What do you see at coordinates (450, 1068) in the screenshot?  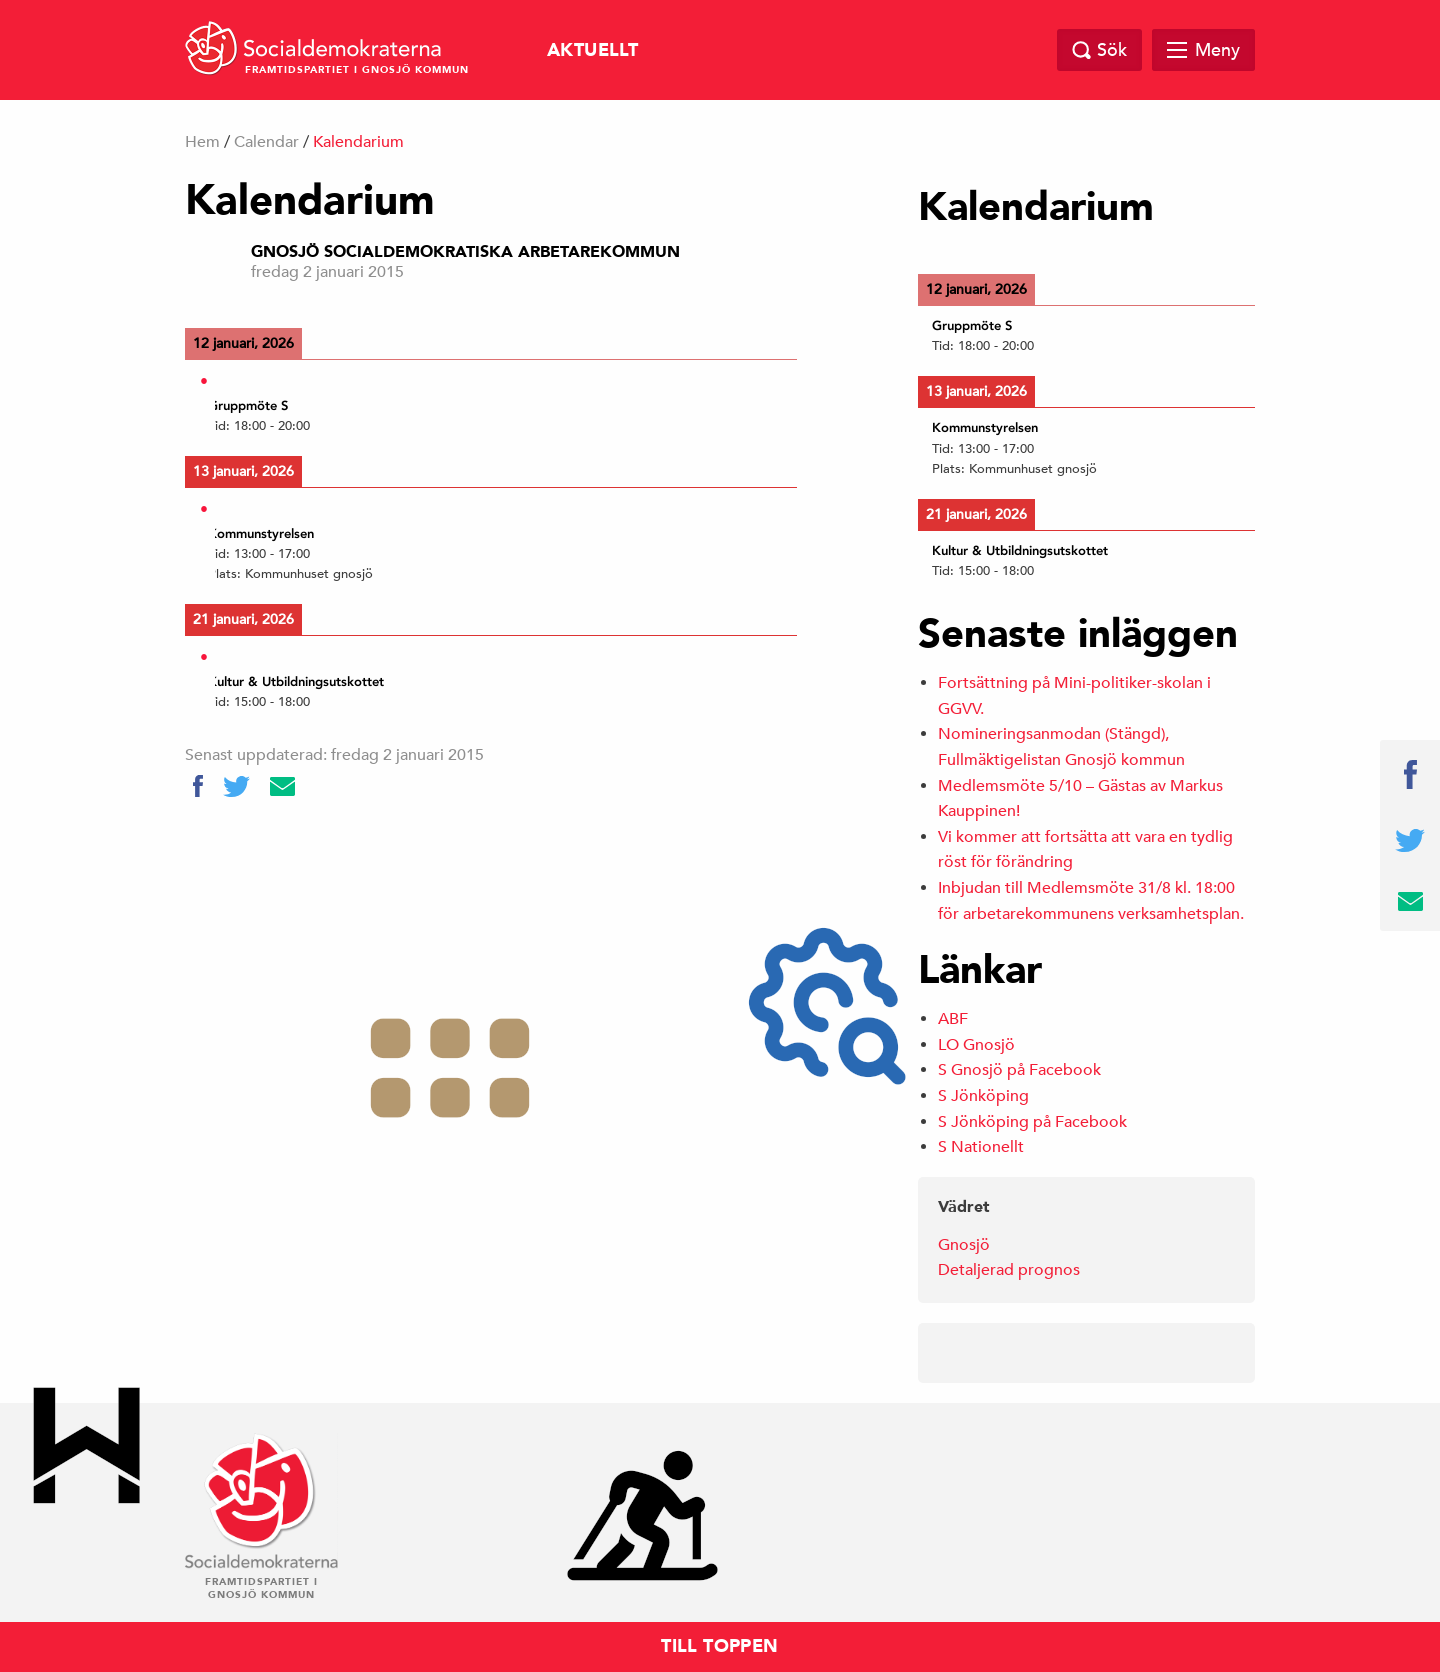 I see `drag to reorder or rearrange items` at bounding box center [450, 1068].